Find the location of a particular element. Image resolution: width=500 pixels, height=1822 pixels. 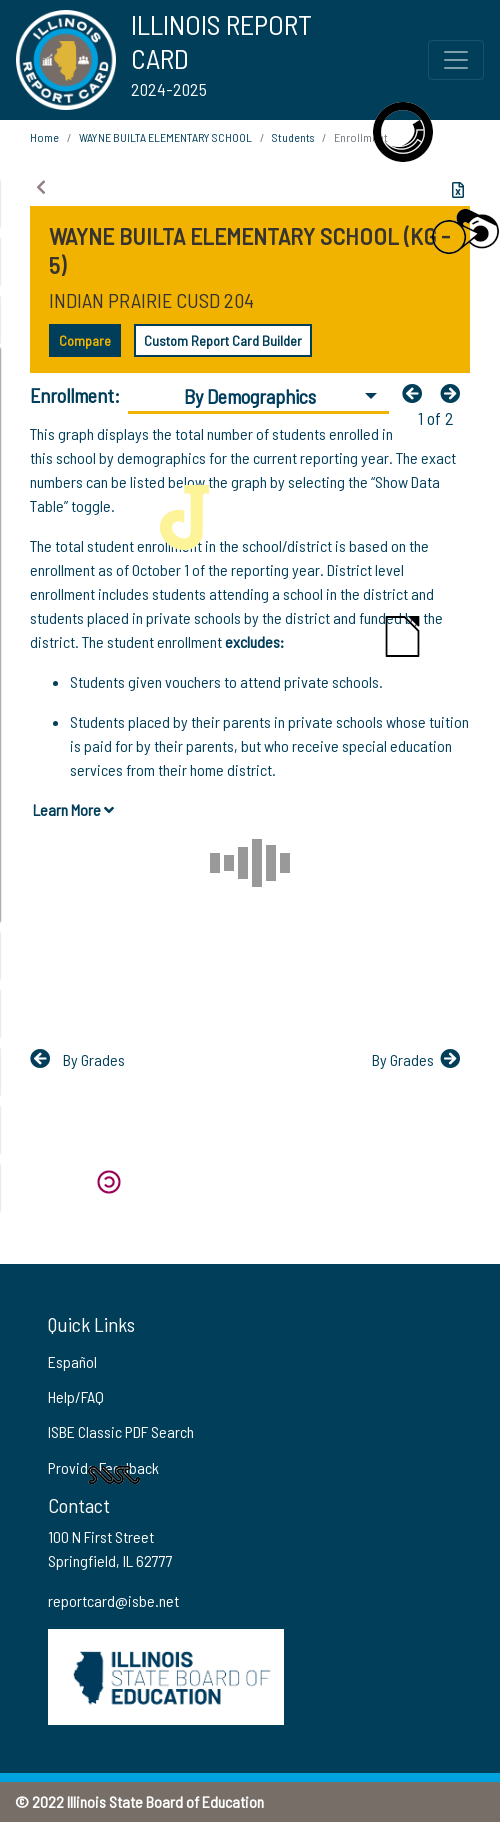

open the Crew United platform is located at coordinates (465, 231).